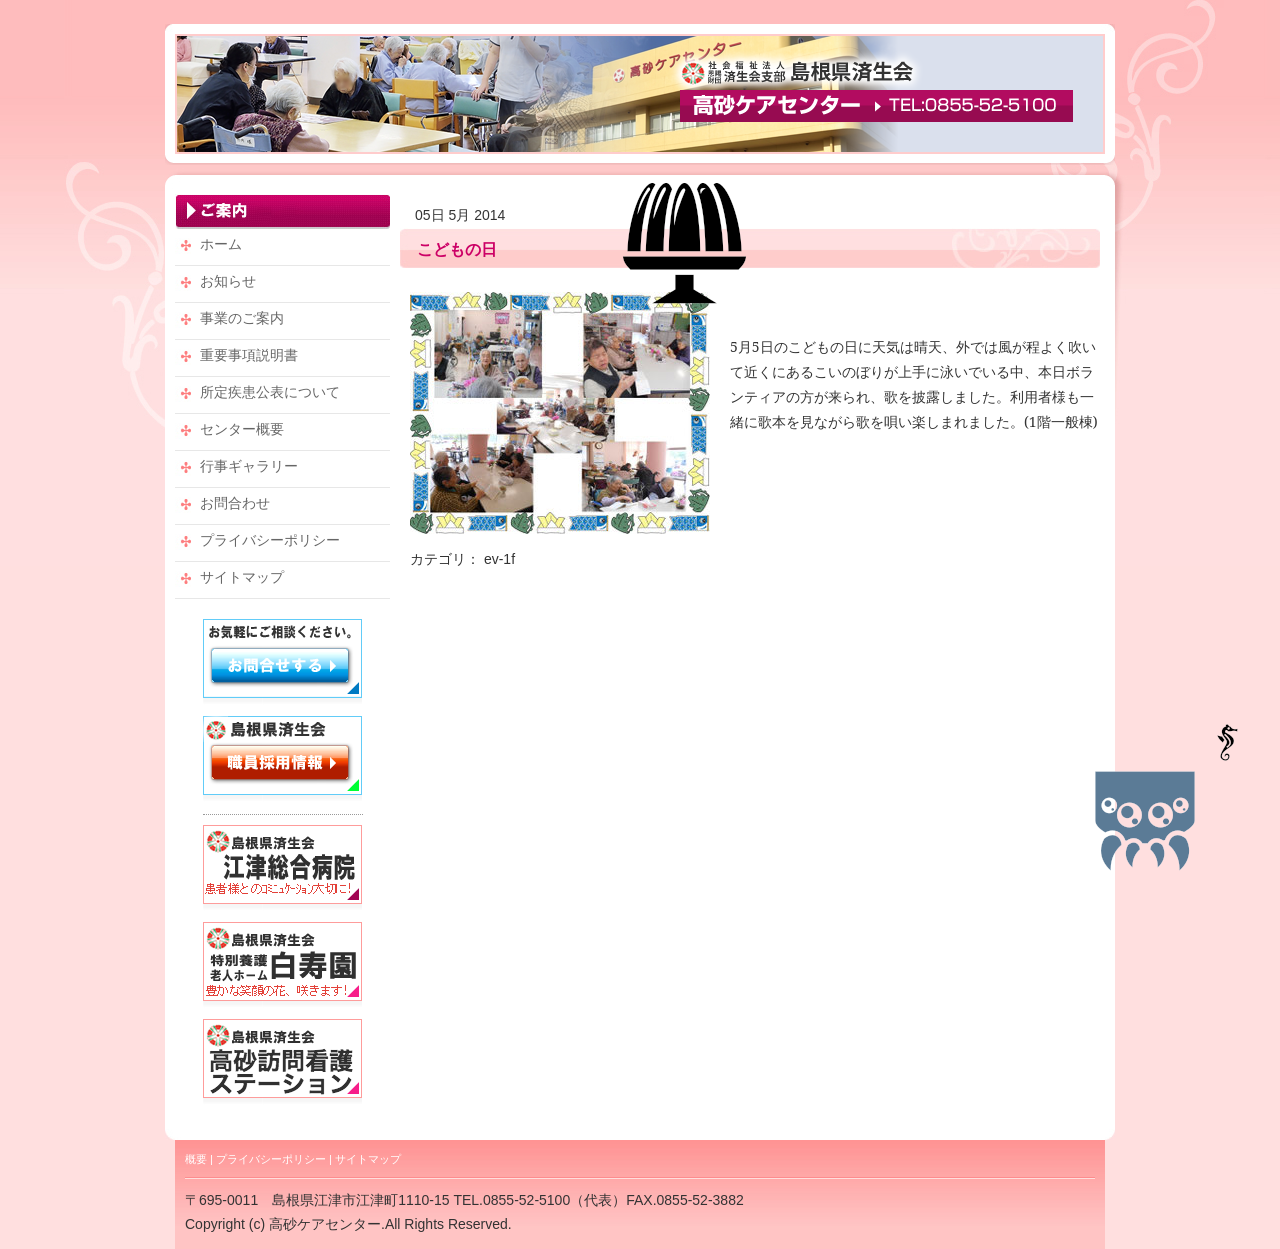  I want to click on spider or arachnid enemy character in a game, so click(1145, 821).